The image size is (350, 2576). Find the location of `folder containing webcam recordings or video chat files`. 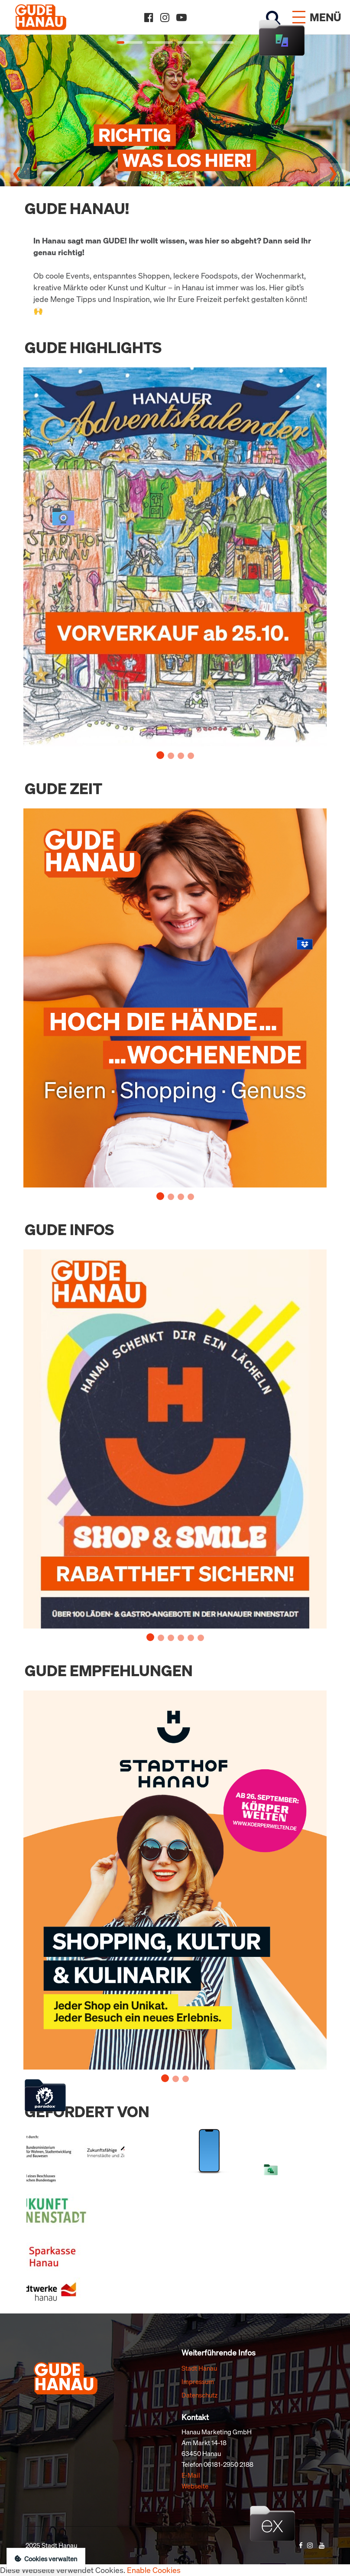

folder containing webcam recordings or video chat files is located at coordinates (63, 517).